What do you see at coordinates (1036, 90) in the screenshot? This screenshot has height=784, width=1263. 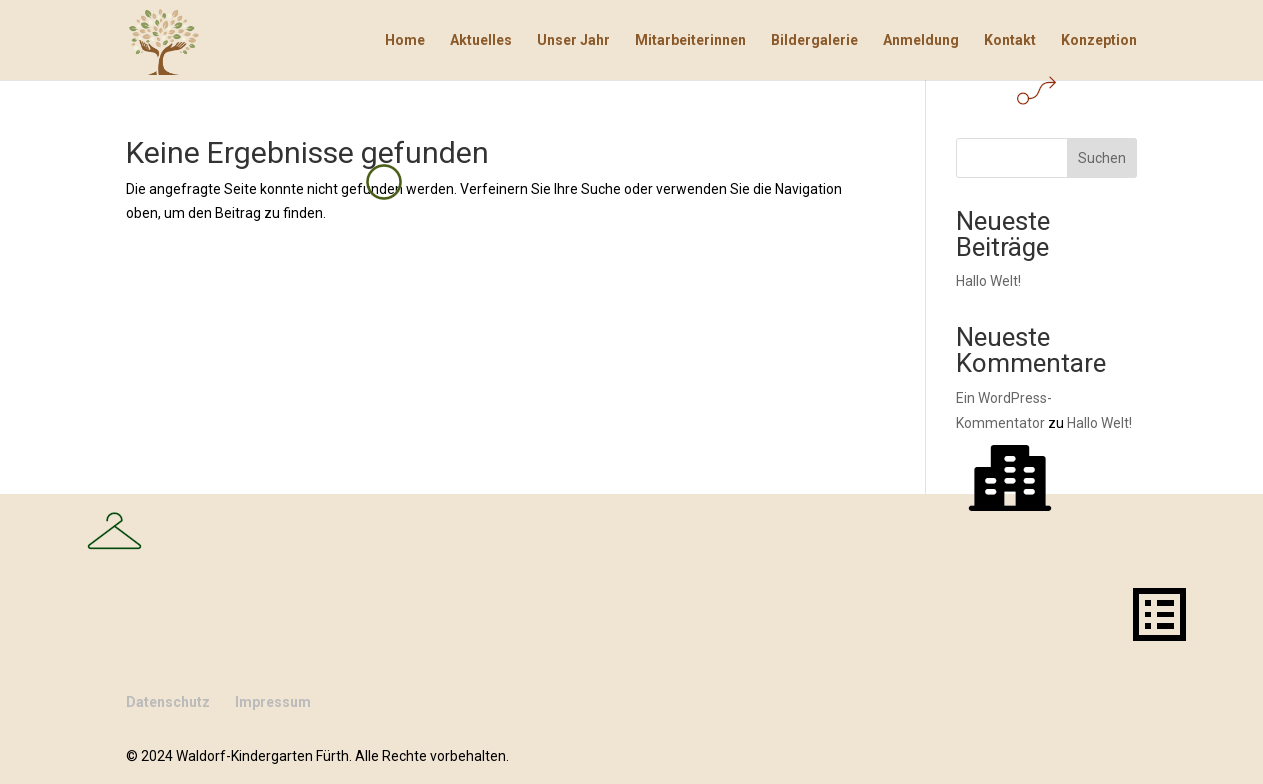 I see `indicates a workflow or process flow direction` at bounding box center [1036, 90].